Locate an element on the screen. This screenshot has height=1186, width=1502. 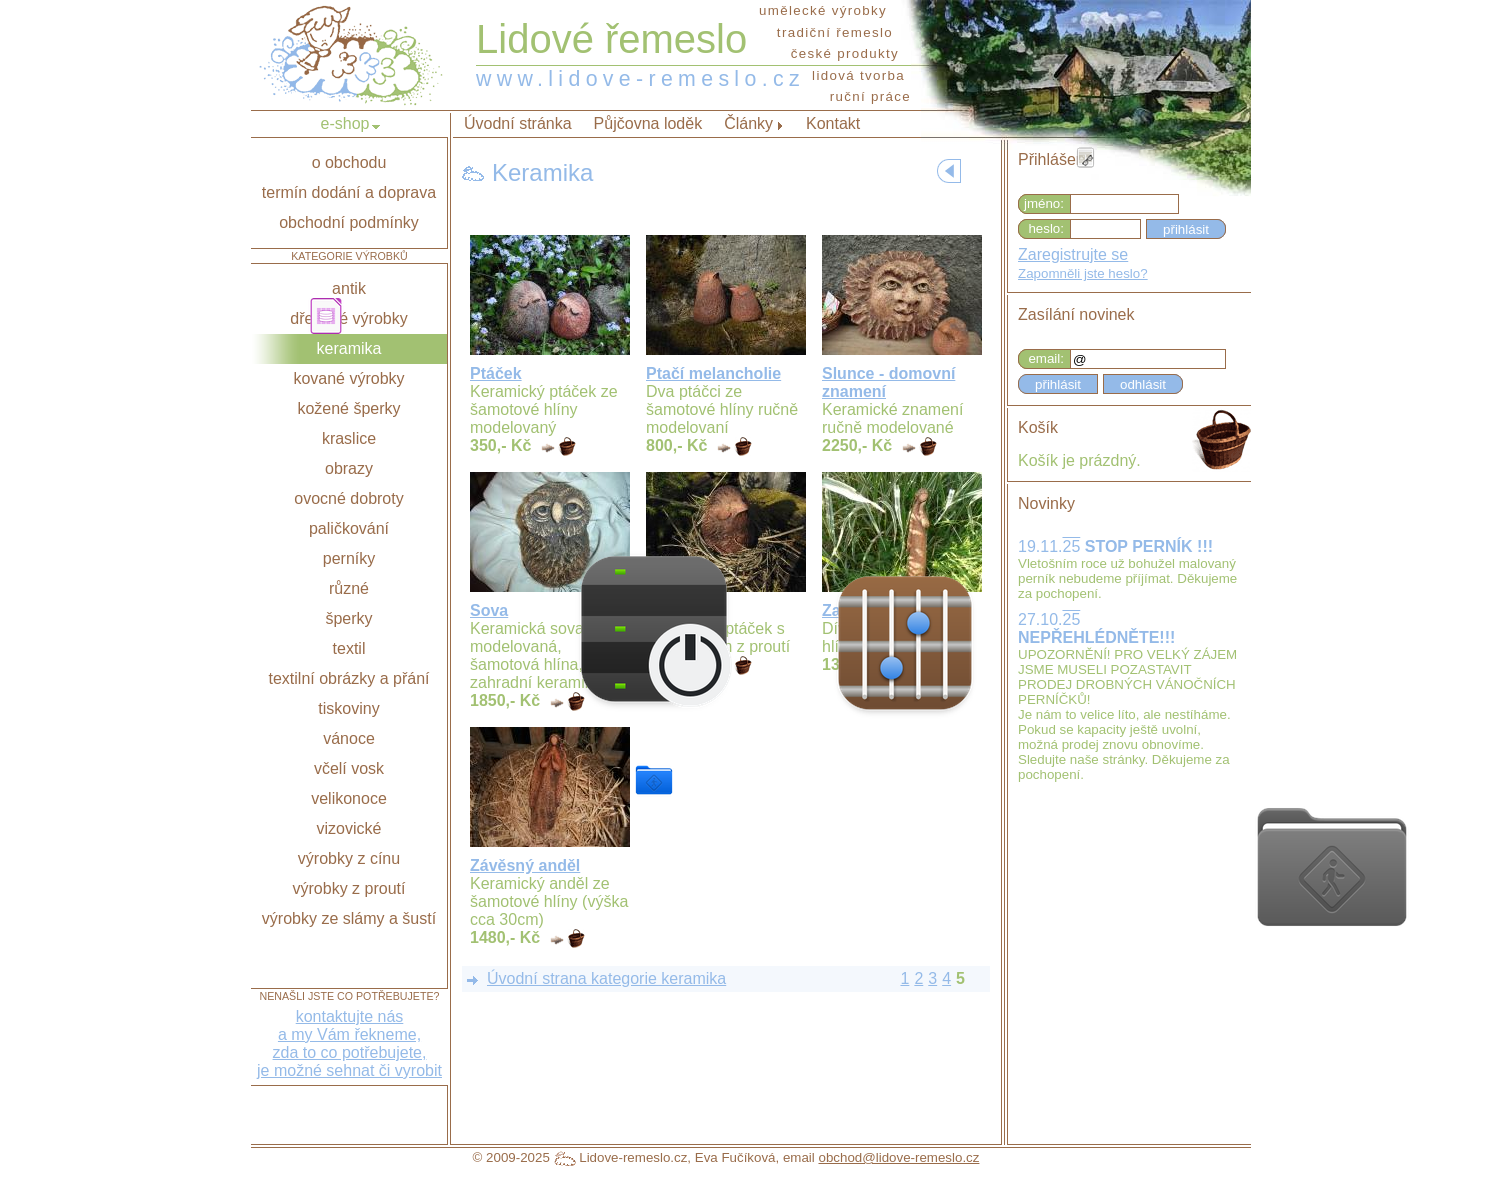
open the documents app is located at coordinates (1085, 157).